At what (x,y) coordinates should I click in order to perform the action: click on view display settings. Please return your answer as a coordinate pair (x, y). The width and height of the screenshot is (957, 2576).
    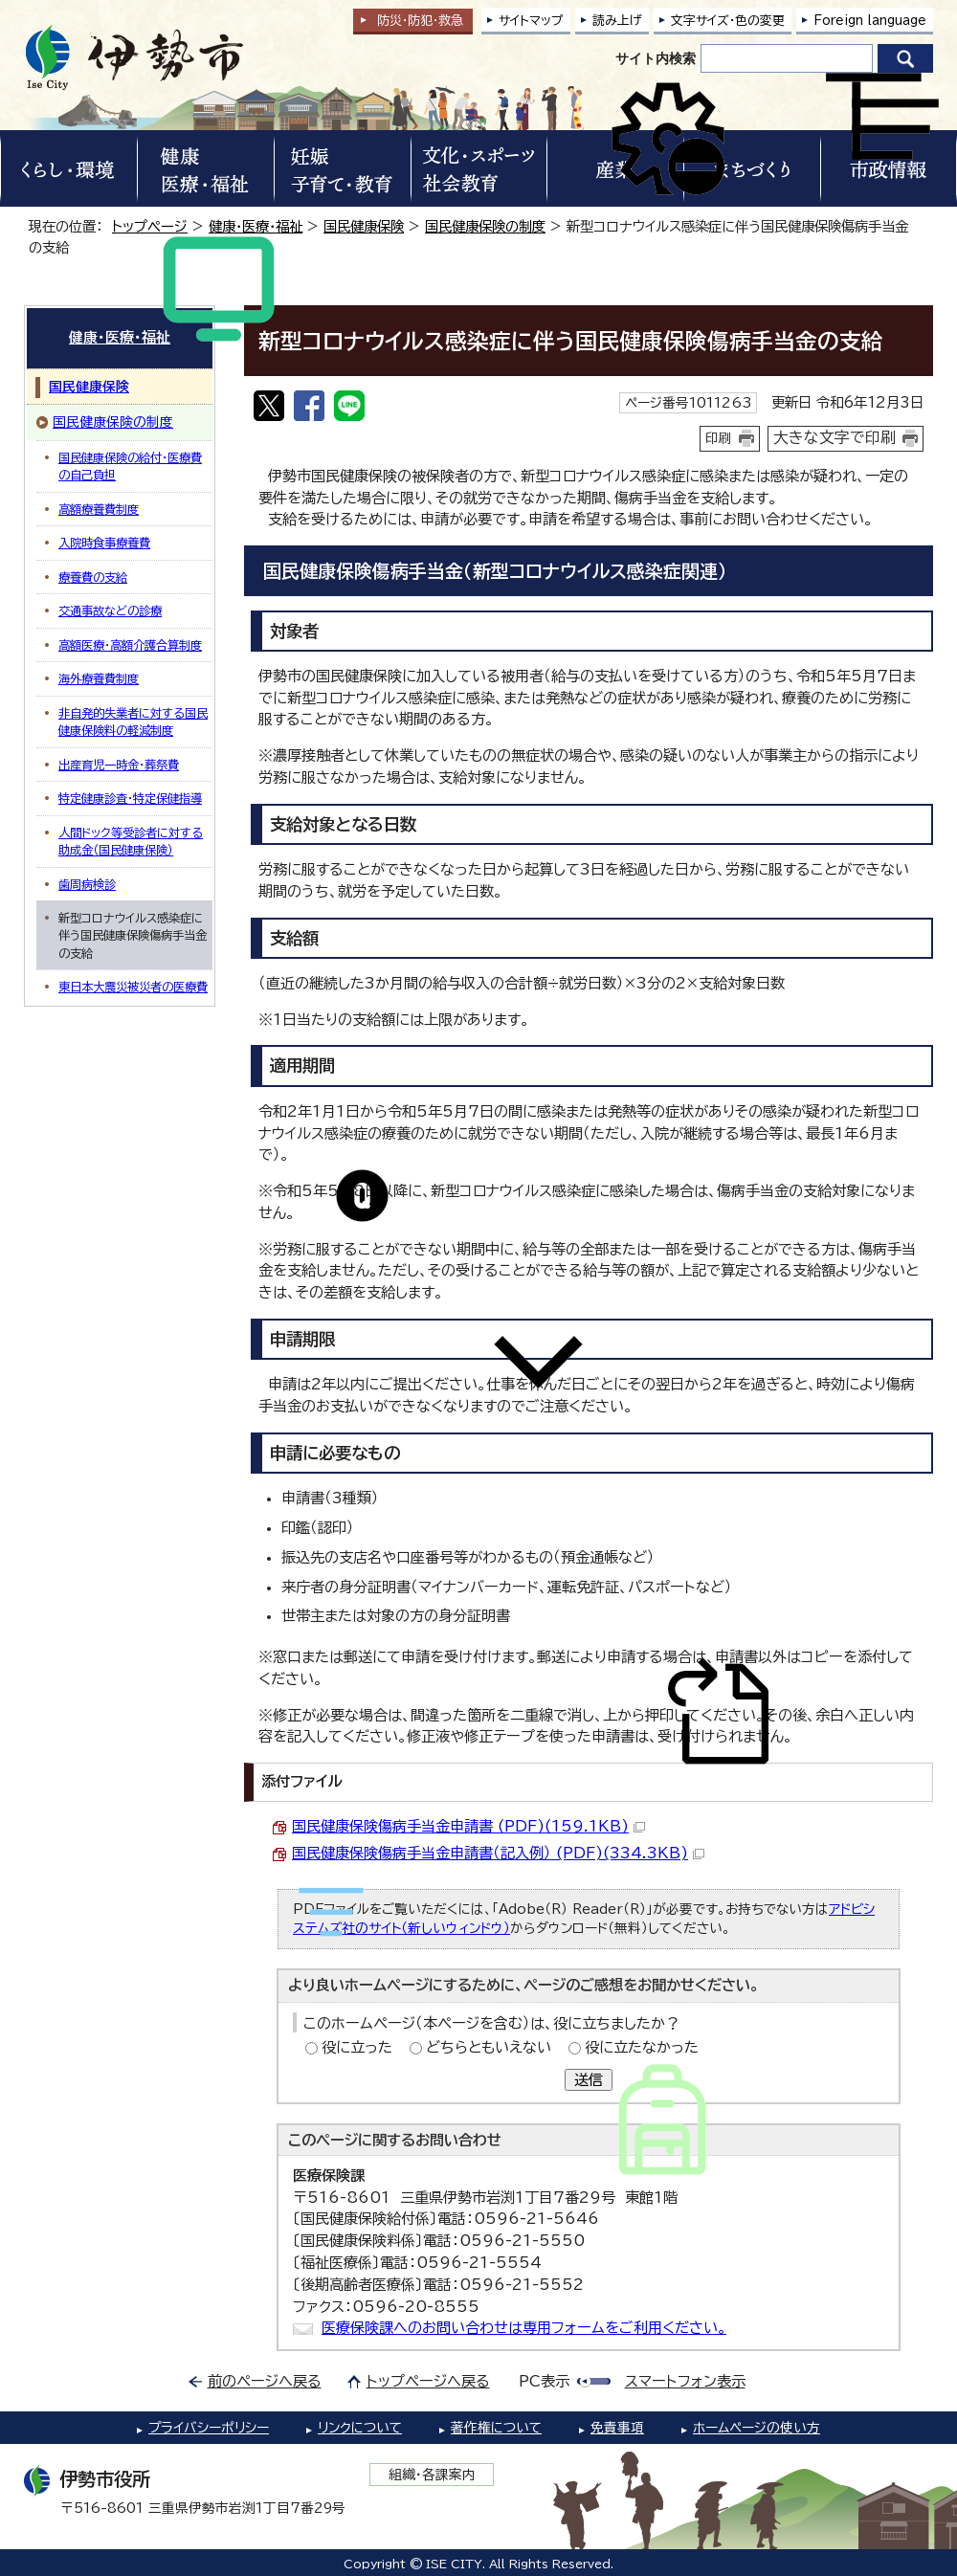
    Looking at the image, I should click on (218, 283).